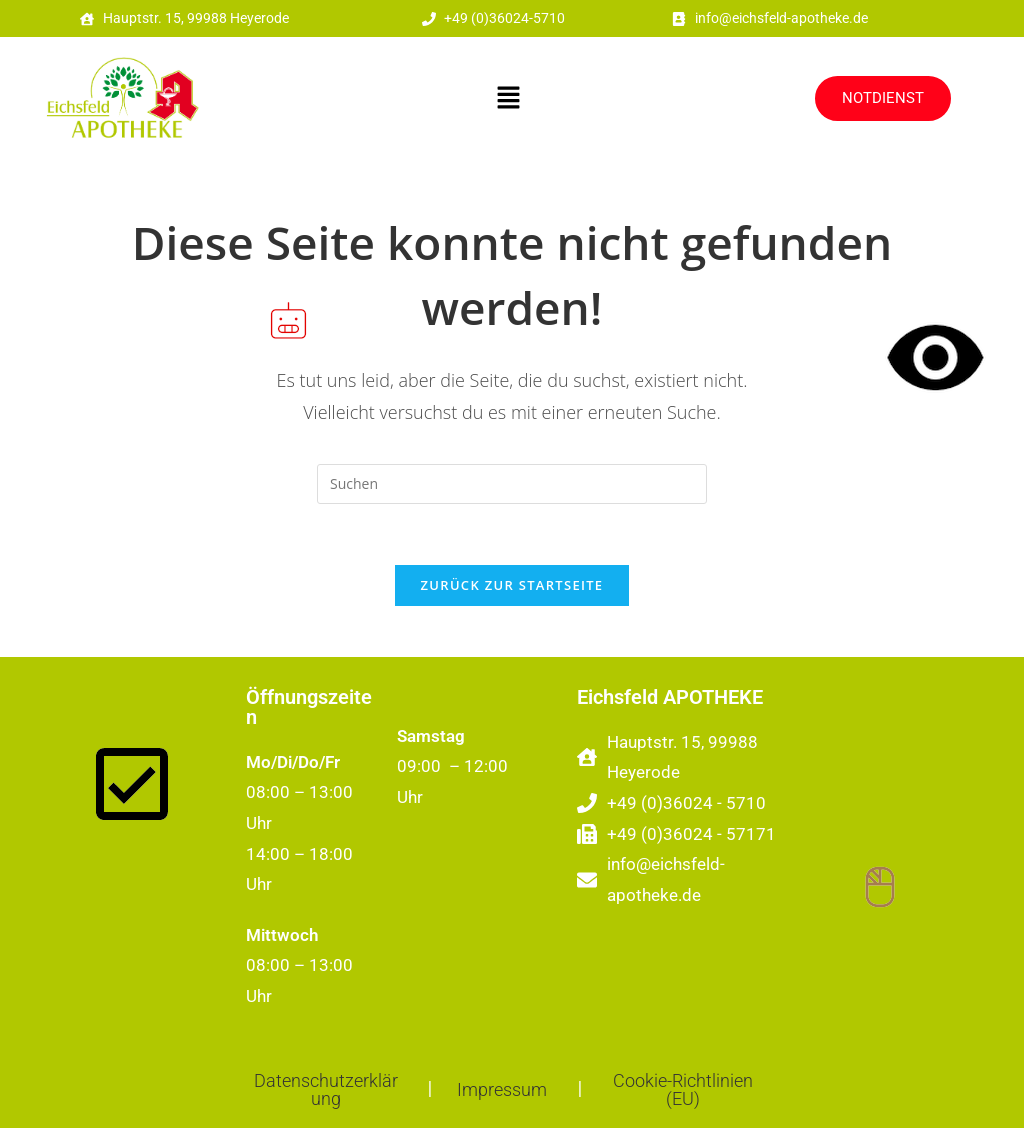  Describe the element at coordinates (935, 357) in the screenshot. I see `view or preview content` at that location.